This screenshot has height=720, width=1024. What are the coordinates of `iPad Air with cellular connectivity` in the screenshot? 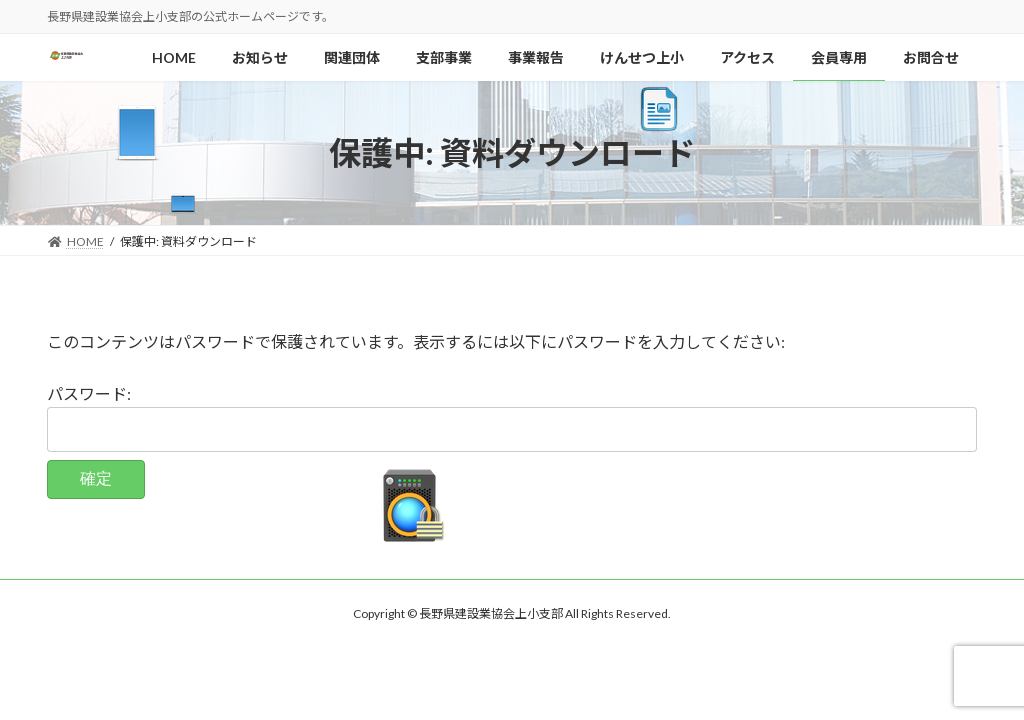 It's located at (137, 133).